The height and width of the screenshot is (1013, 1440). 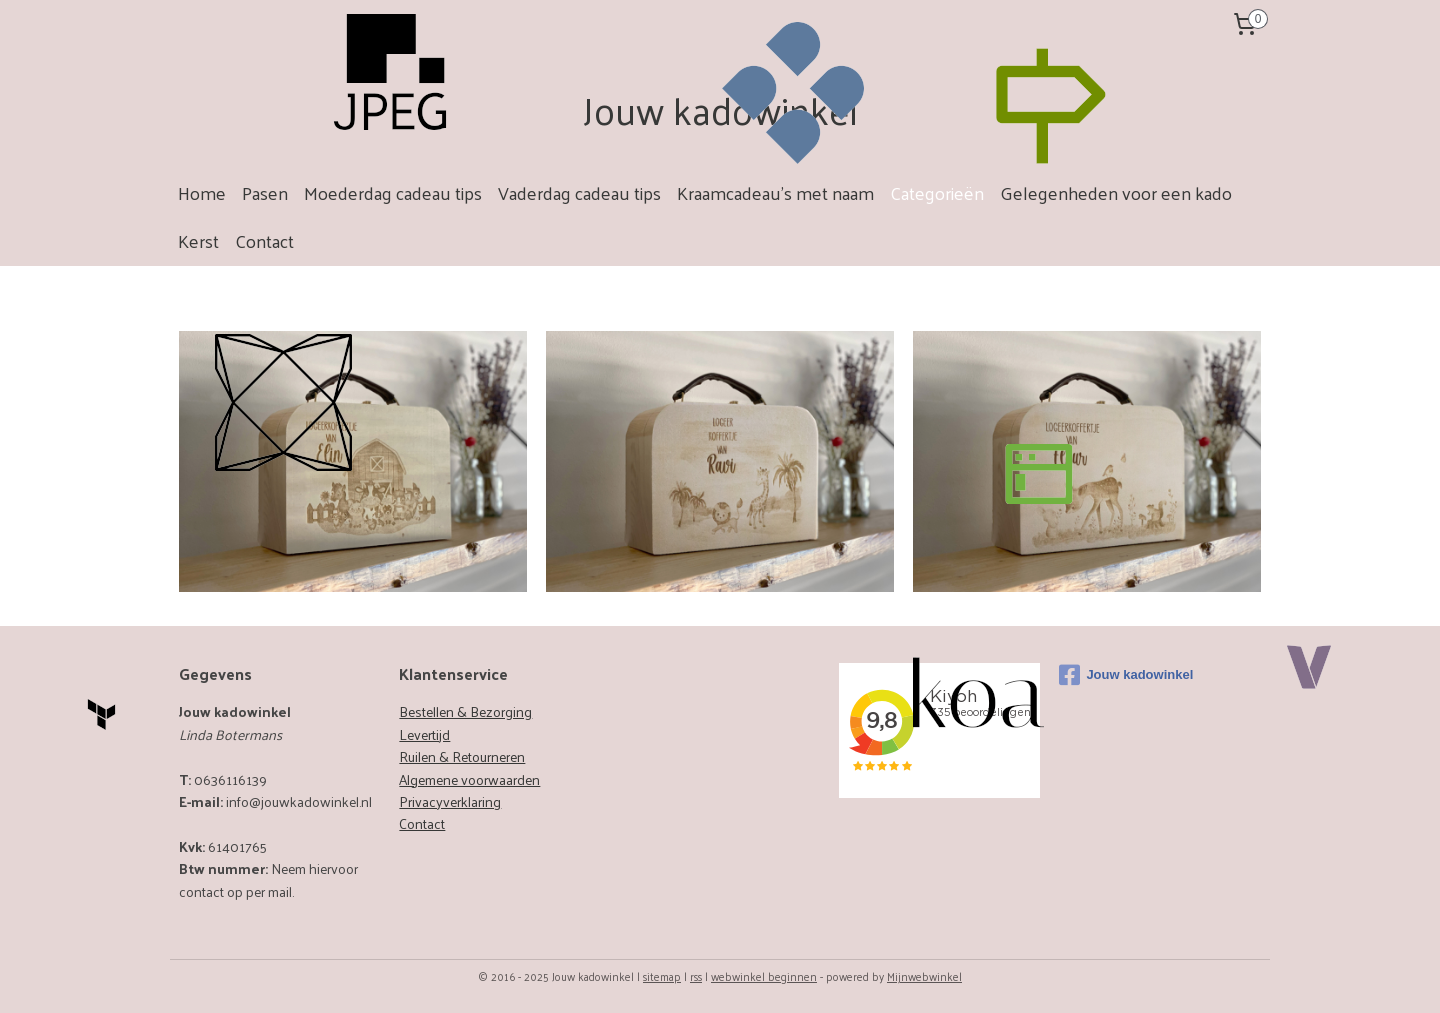 What do you see at coordinates (101, 714) in the screenshot?
I see `HashiCorp Terraform branding or logo` at bounding box center [101, 714].